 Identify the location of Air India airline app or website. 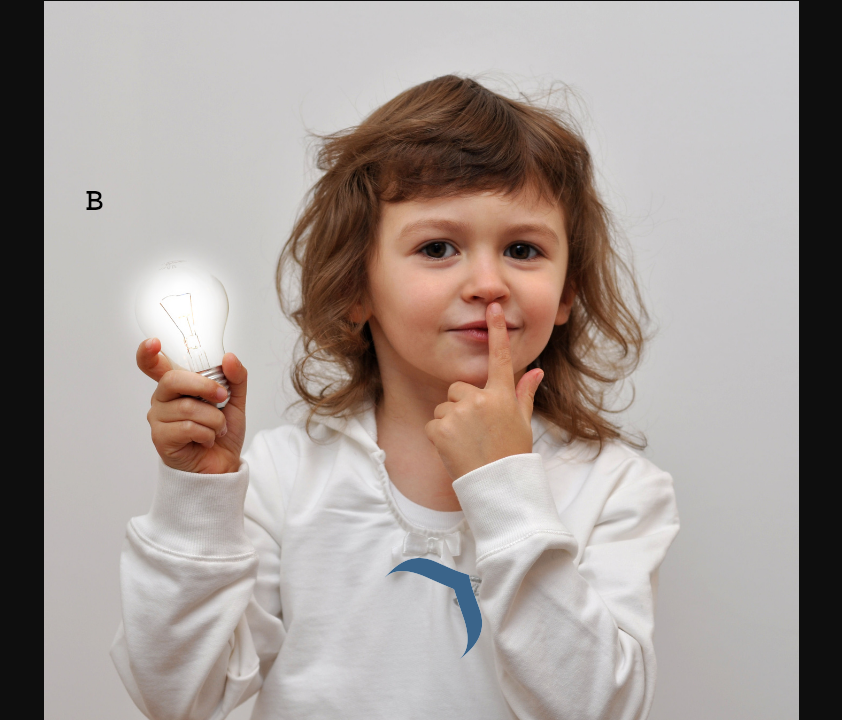
(433, 608).